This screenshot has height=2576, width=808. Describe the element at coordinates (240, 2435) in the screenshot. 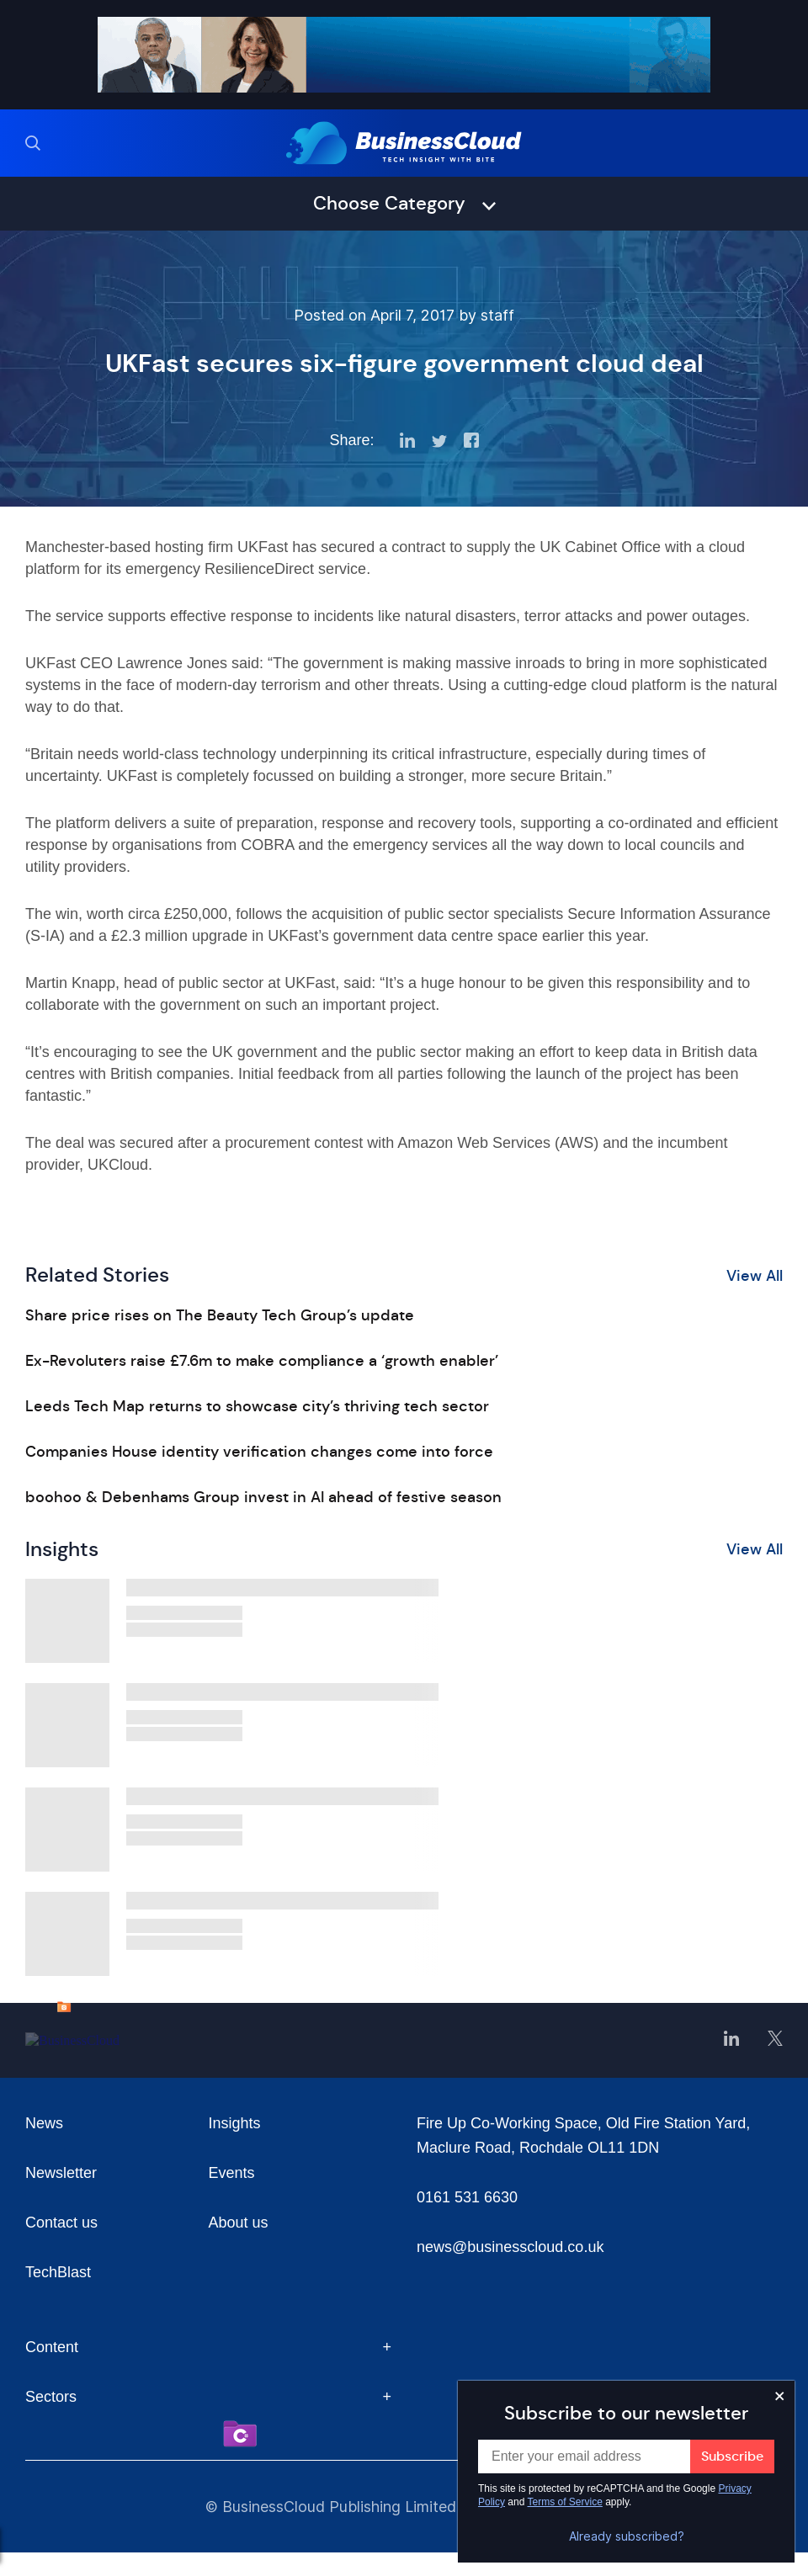

I see `open folder containing C# project files` at that location.